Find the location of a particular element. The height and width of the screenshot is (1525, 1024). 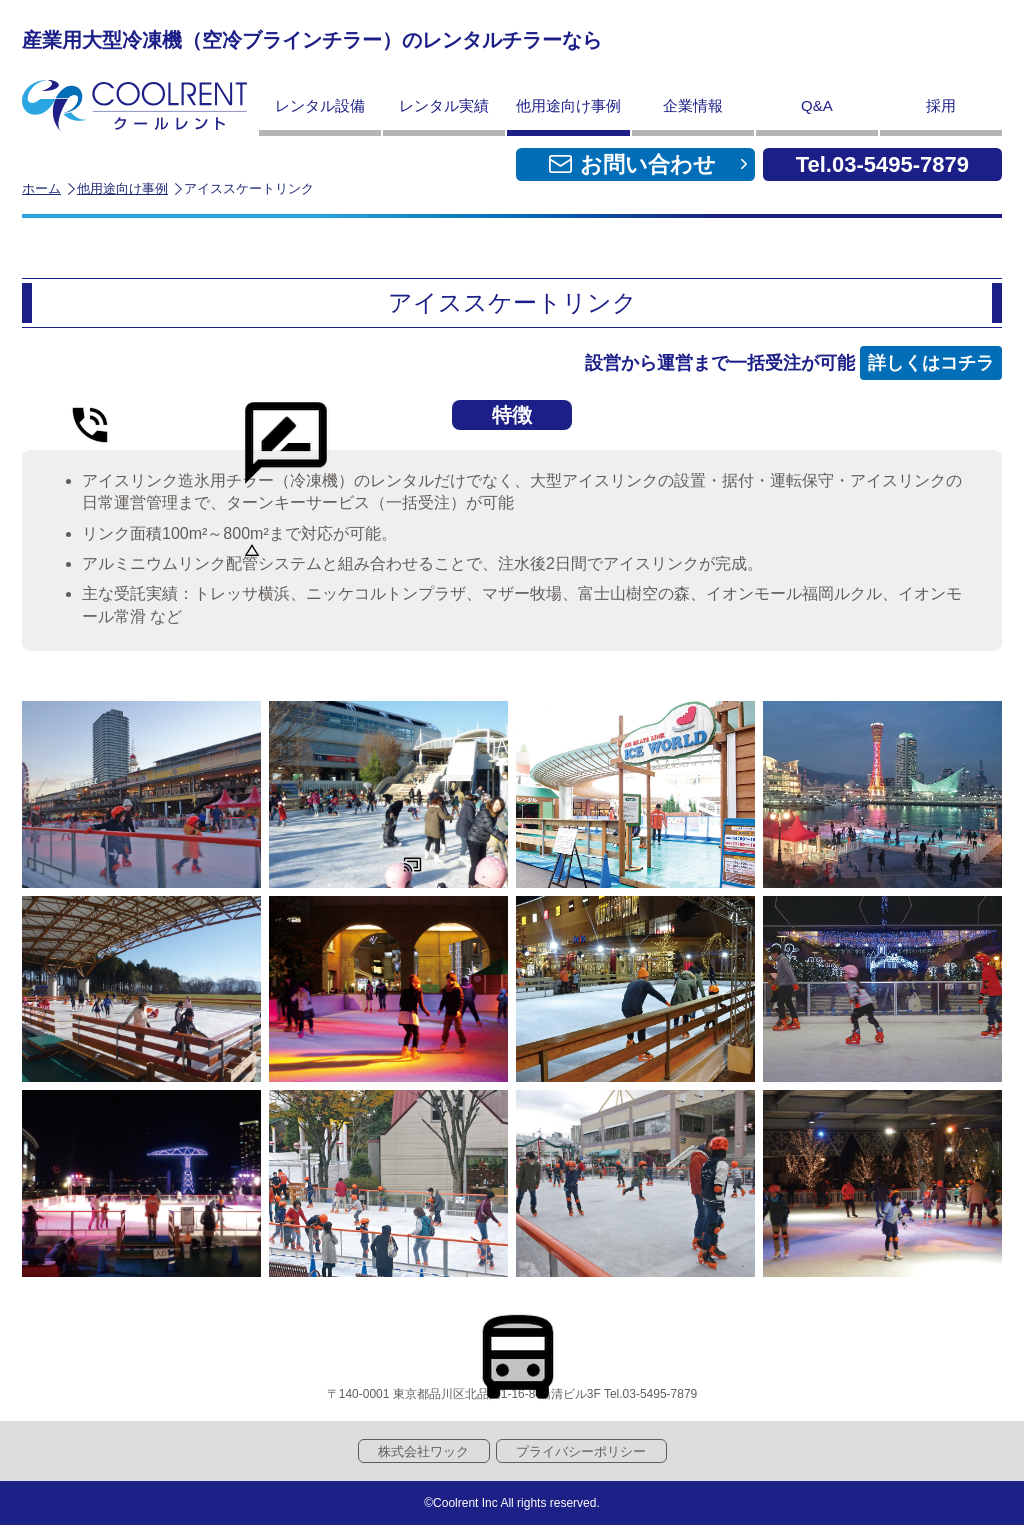

view change history or version log is located at coordinates (252, 550).